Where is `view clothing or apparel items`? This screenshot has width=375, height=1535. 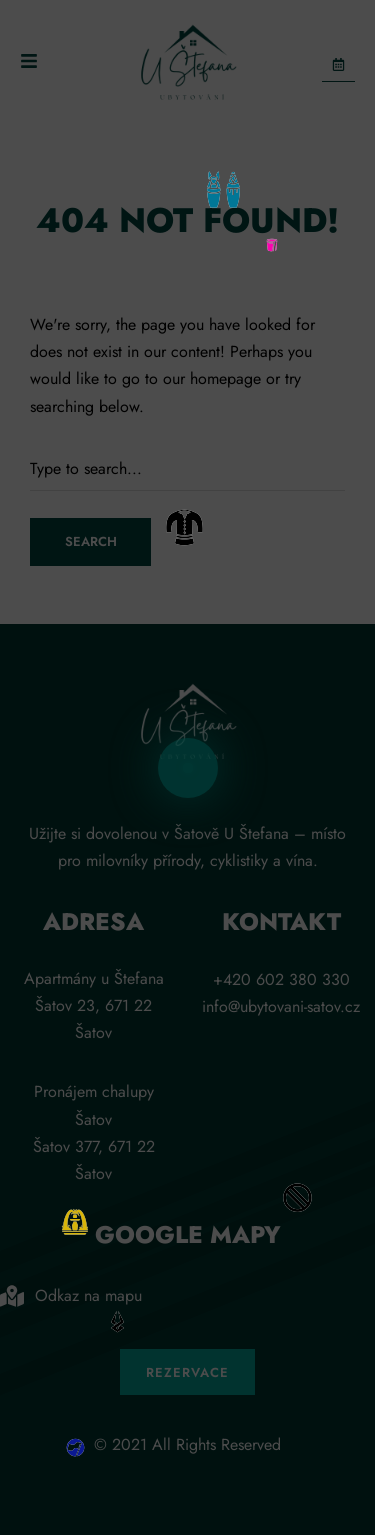 view clothing or apparel items is located at coordinates (184, 527).